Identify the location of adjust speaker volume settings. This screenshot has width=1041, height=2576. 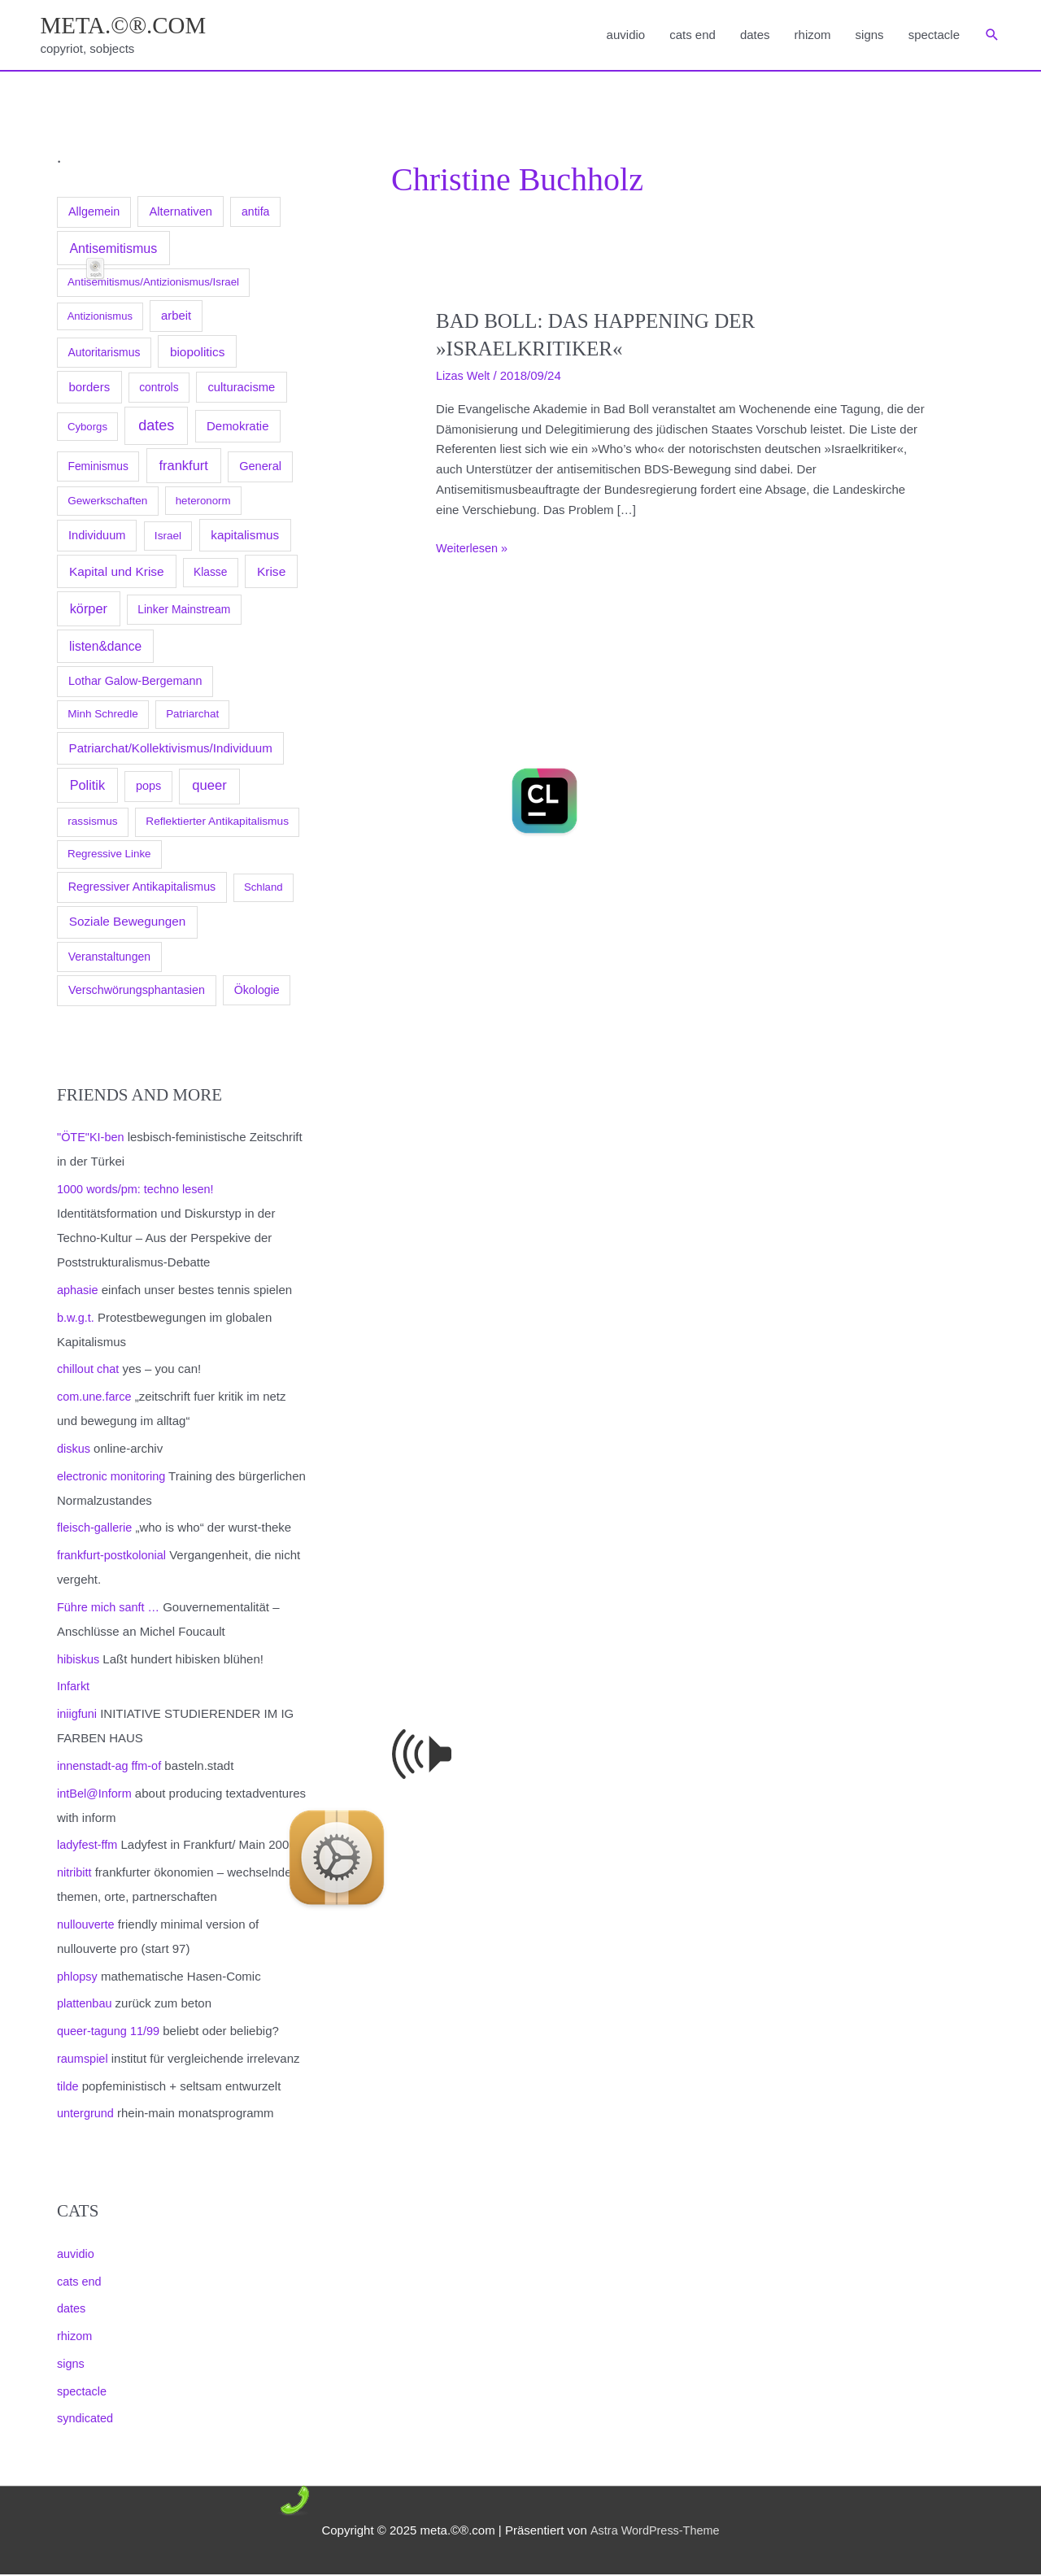
(421, 1754).